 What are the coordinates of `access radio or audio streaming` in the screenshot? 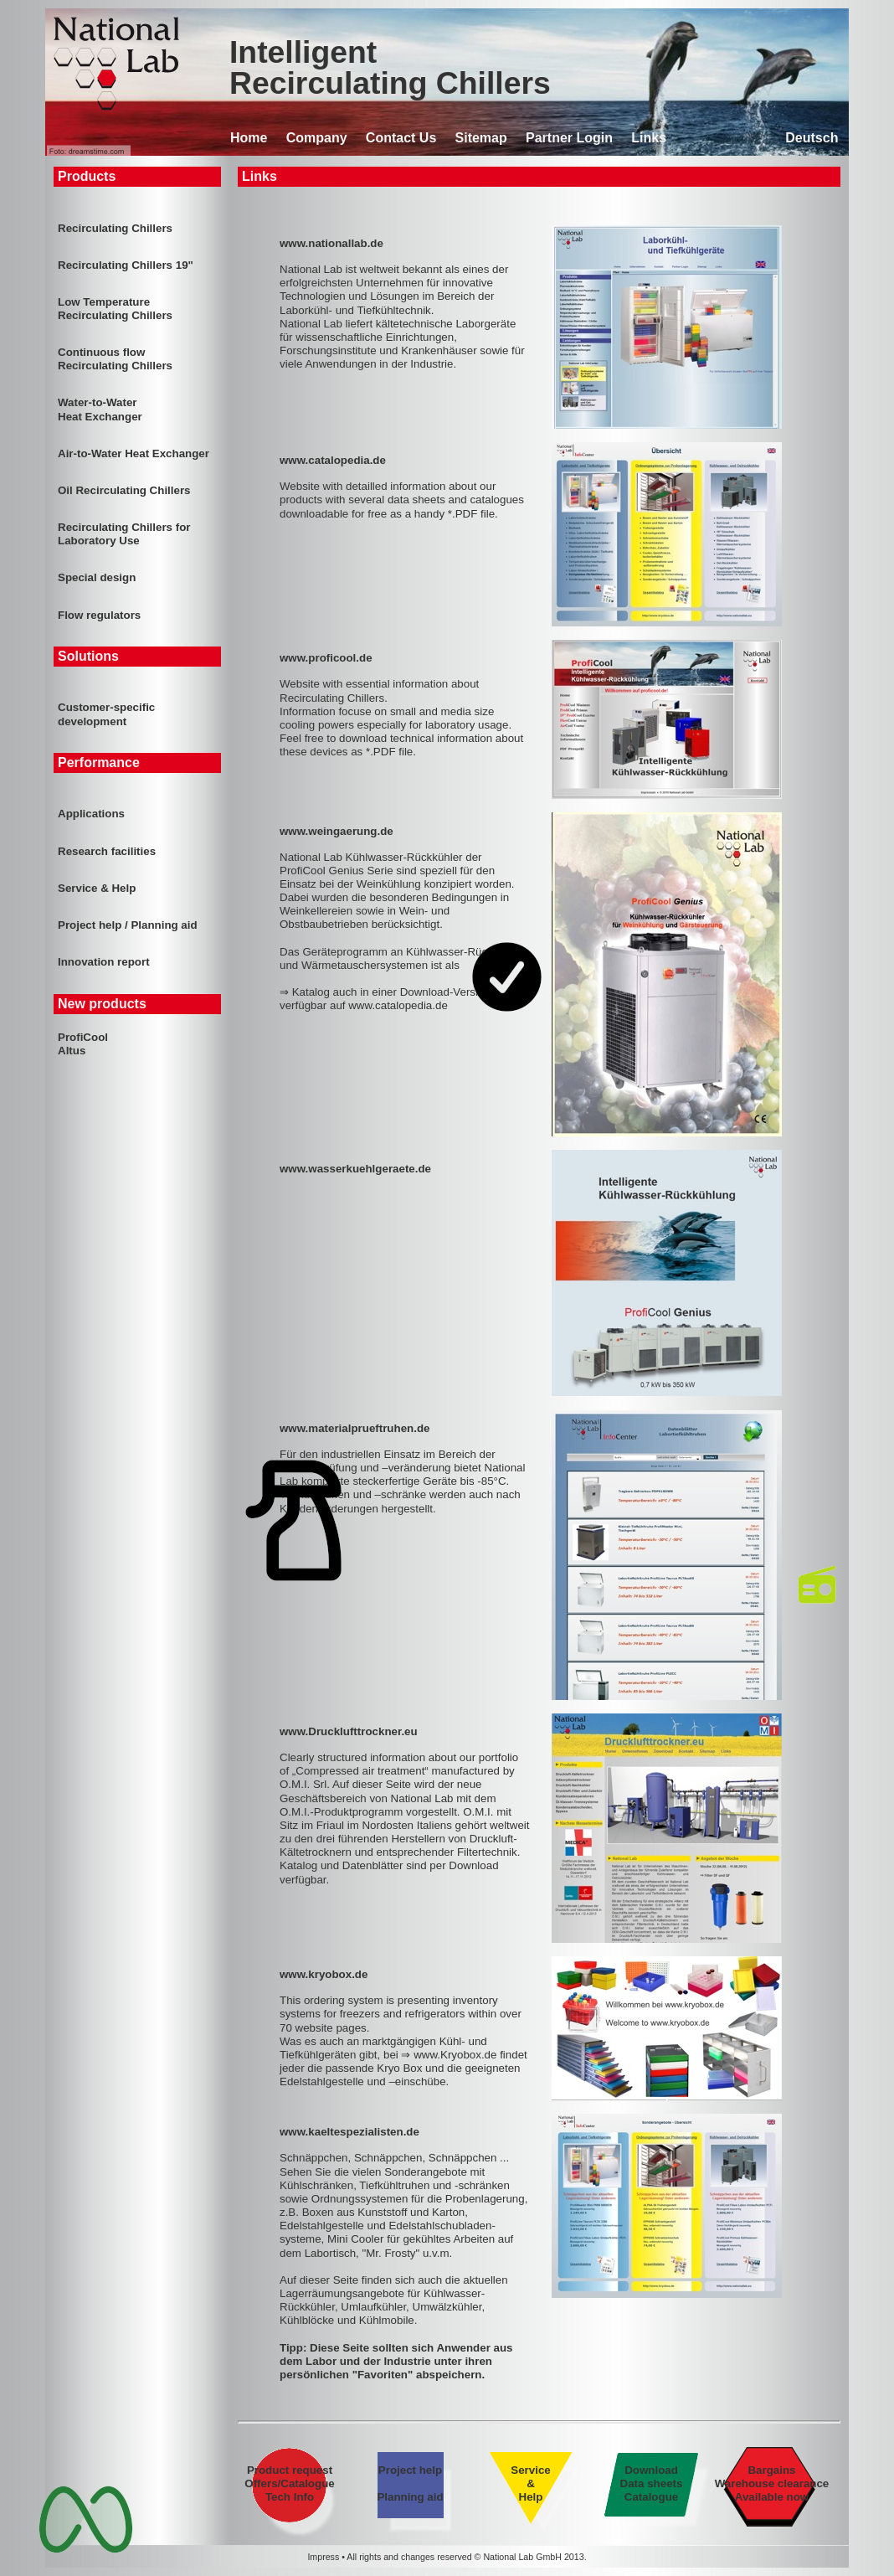 It's located at (817, 1587).